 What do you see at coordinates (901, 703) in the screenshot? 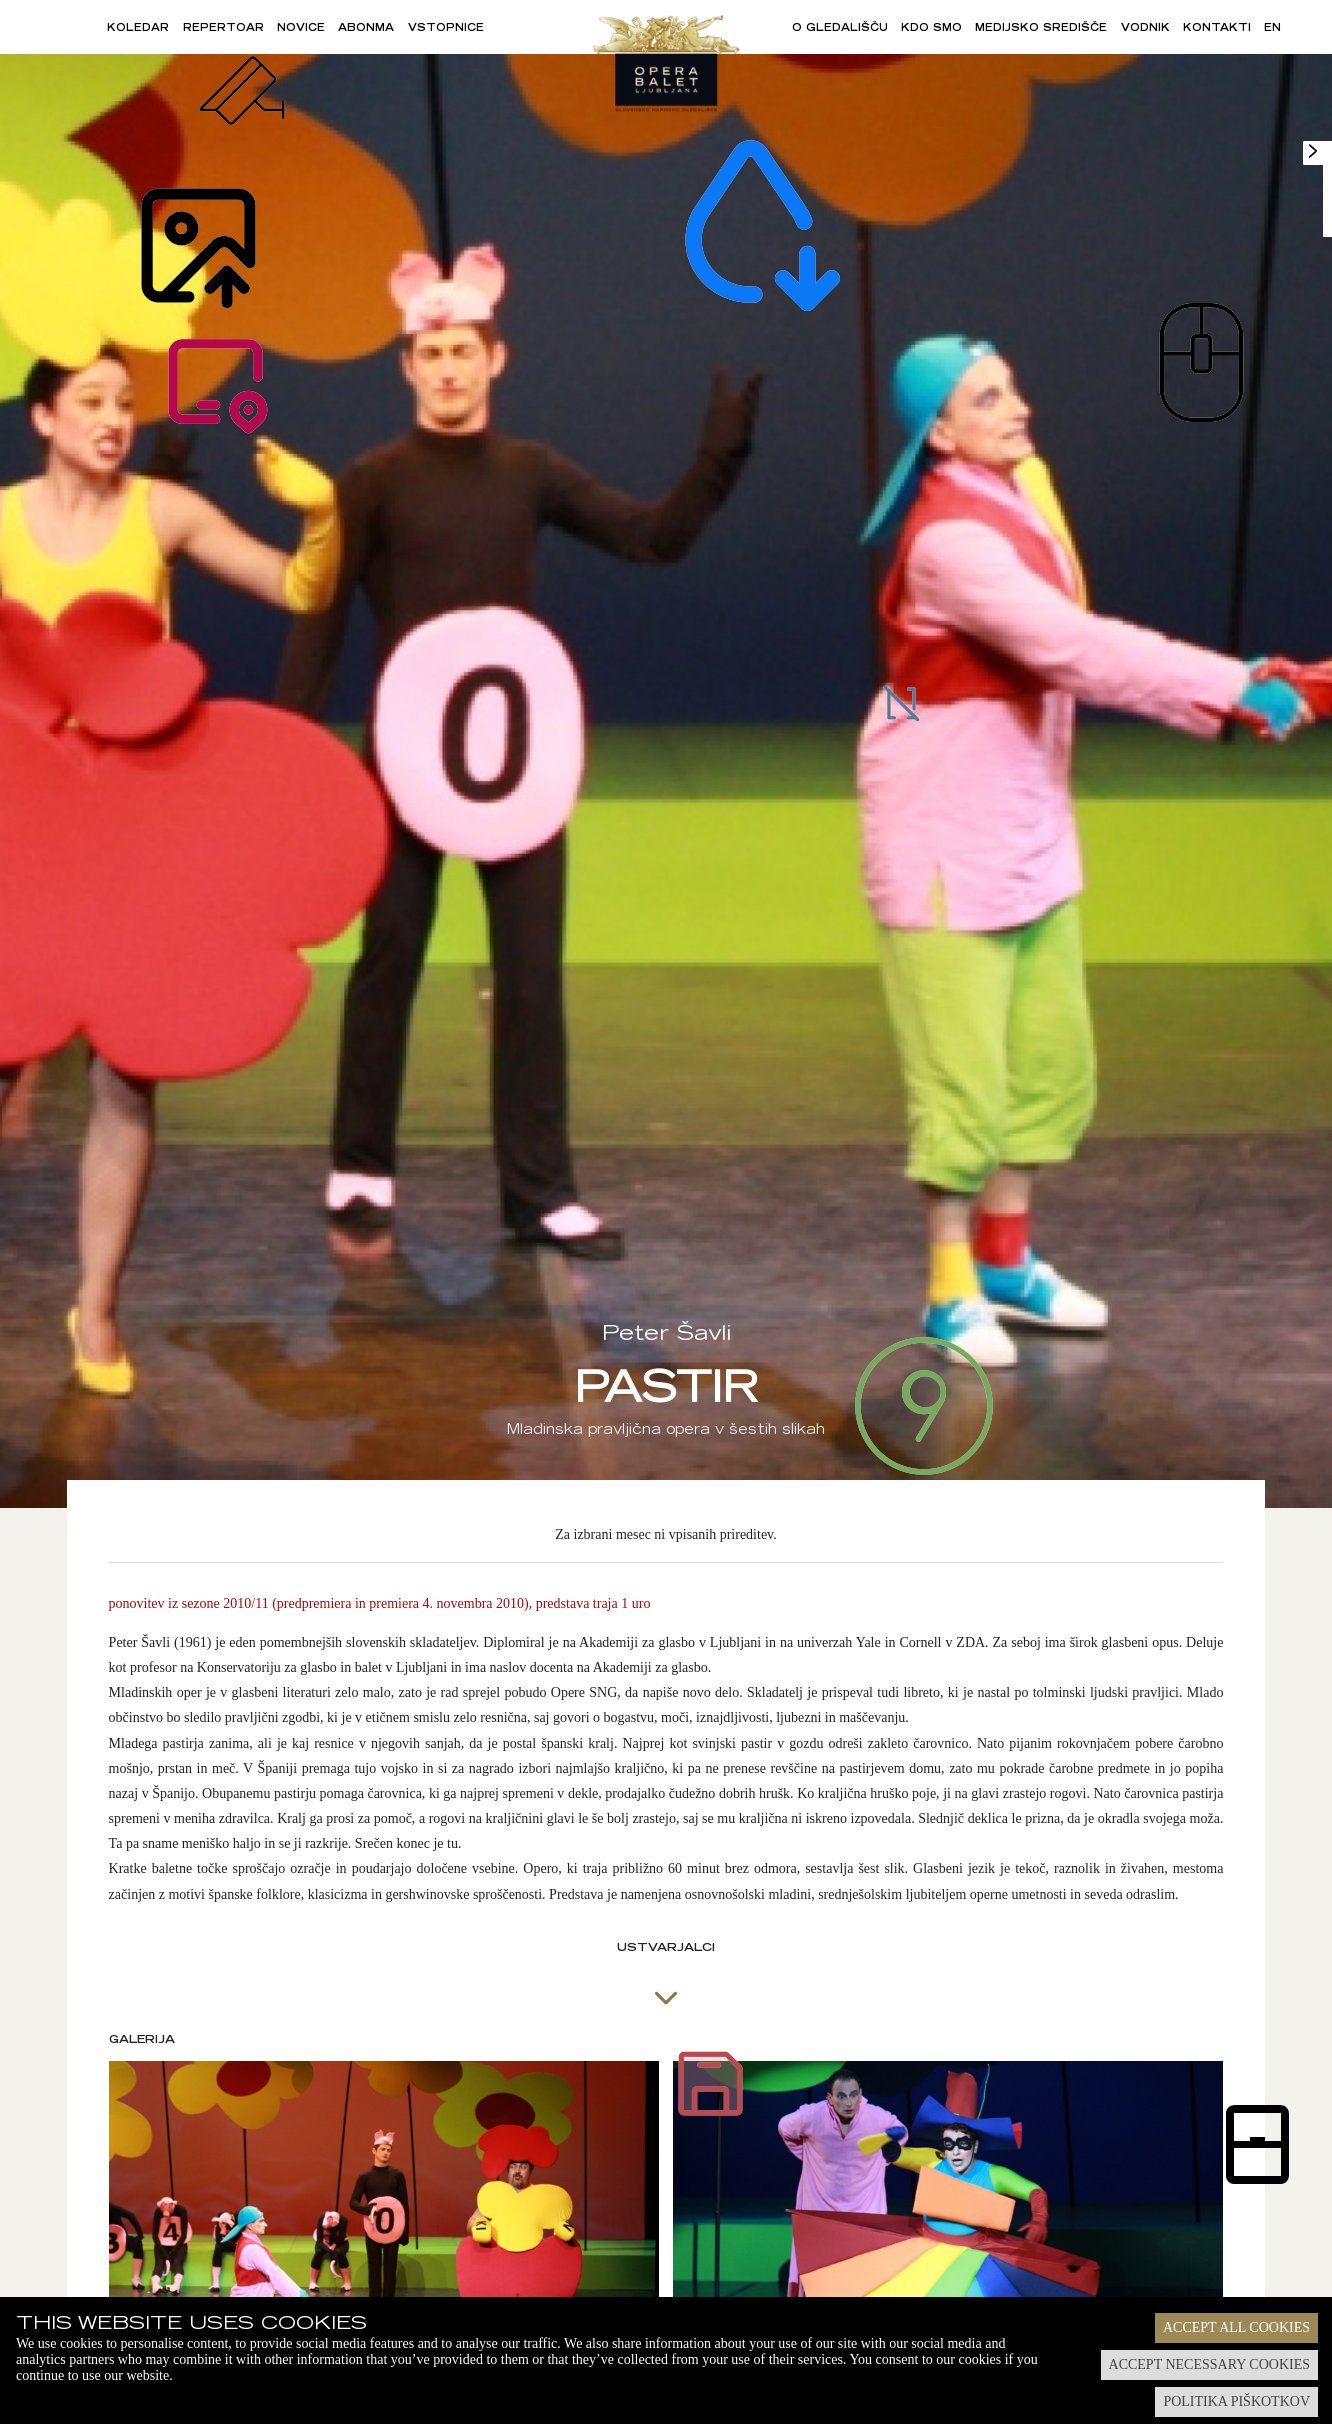
I see `disable code block or syntax formatting` at bounding box center [901, 703].